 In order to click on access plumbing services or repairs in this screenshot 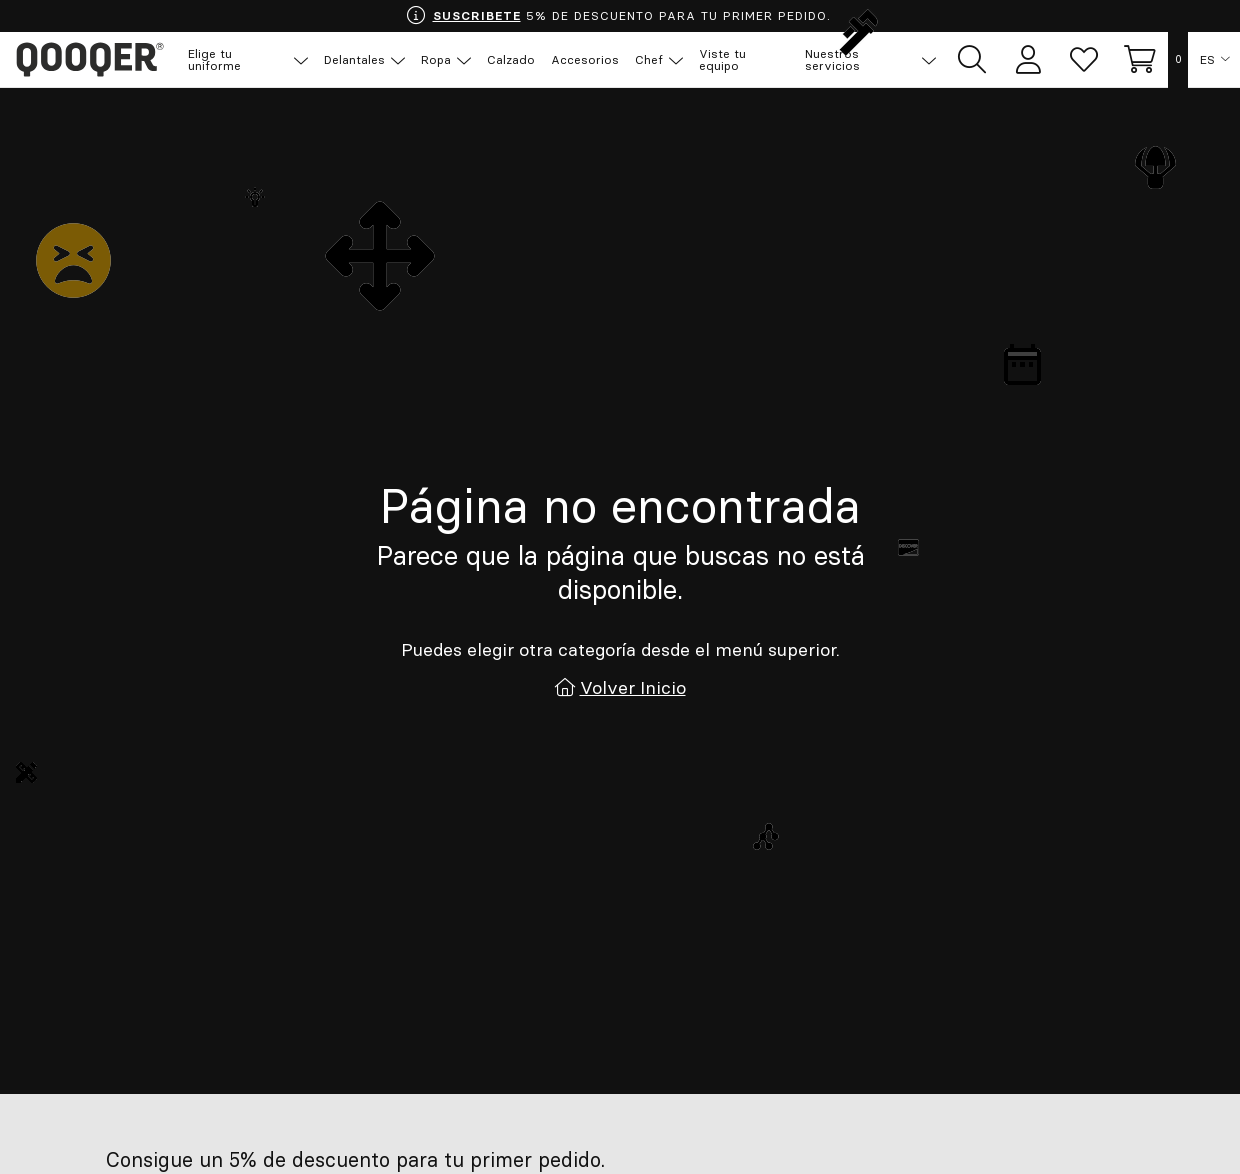, I will do `click(858, 32)`.